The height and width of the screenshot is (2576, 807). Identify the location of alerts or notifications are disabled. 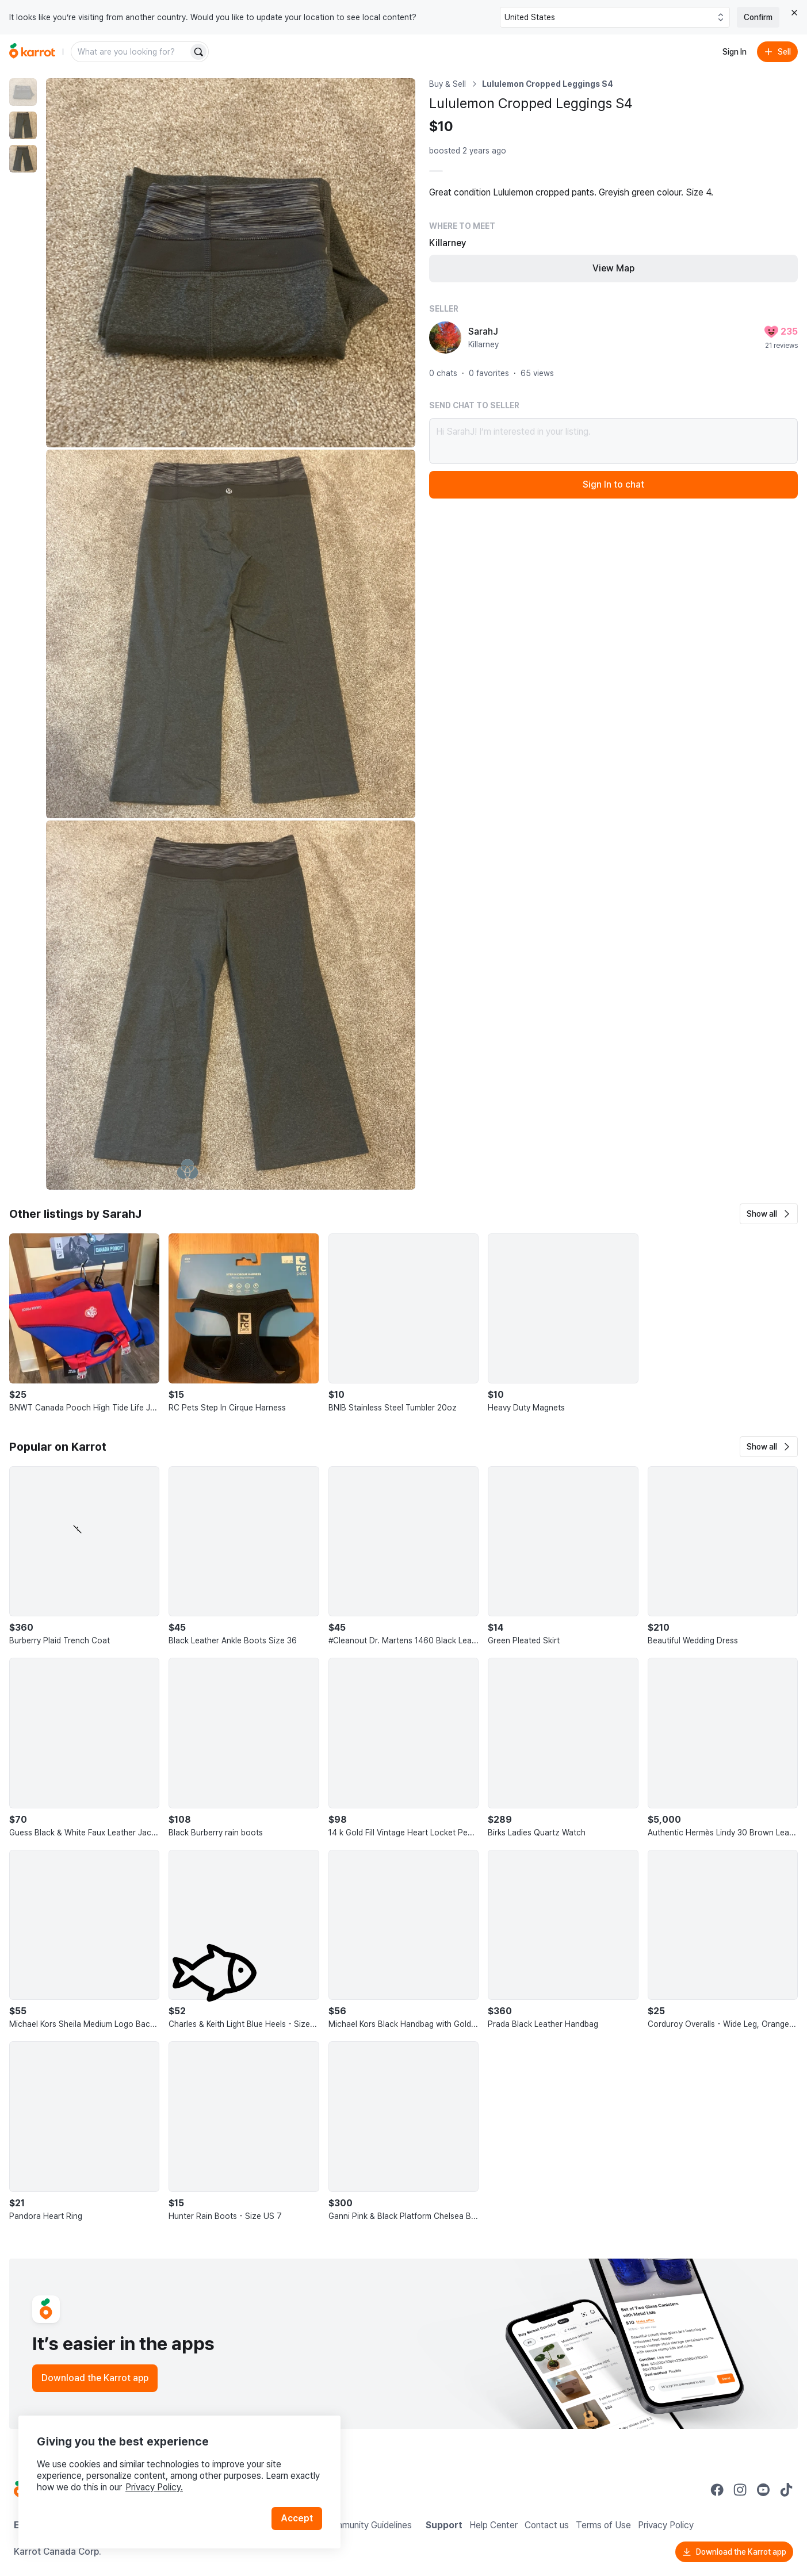
(77, 1529).